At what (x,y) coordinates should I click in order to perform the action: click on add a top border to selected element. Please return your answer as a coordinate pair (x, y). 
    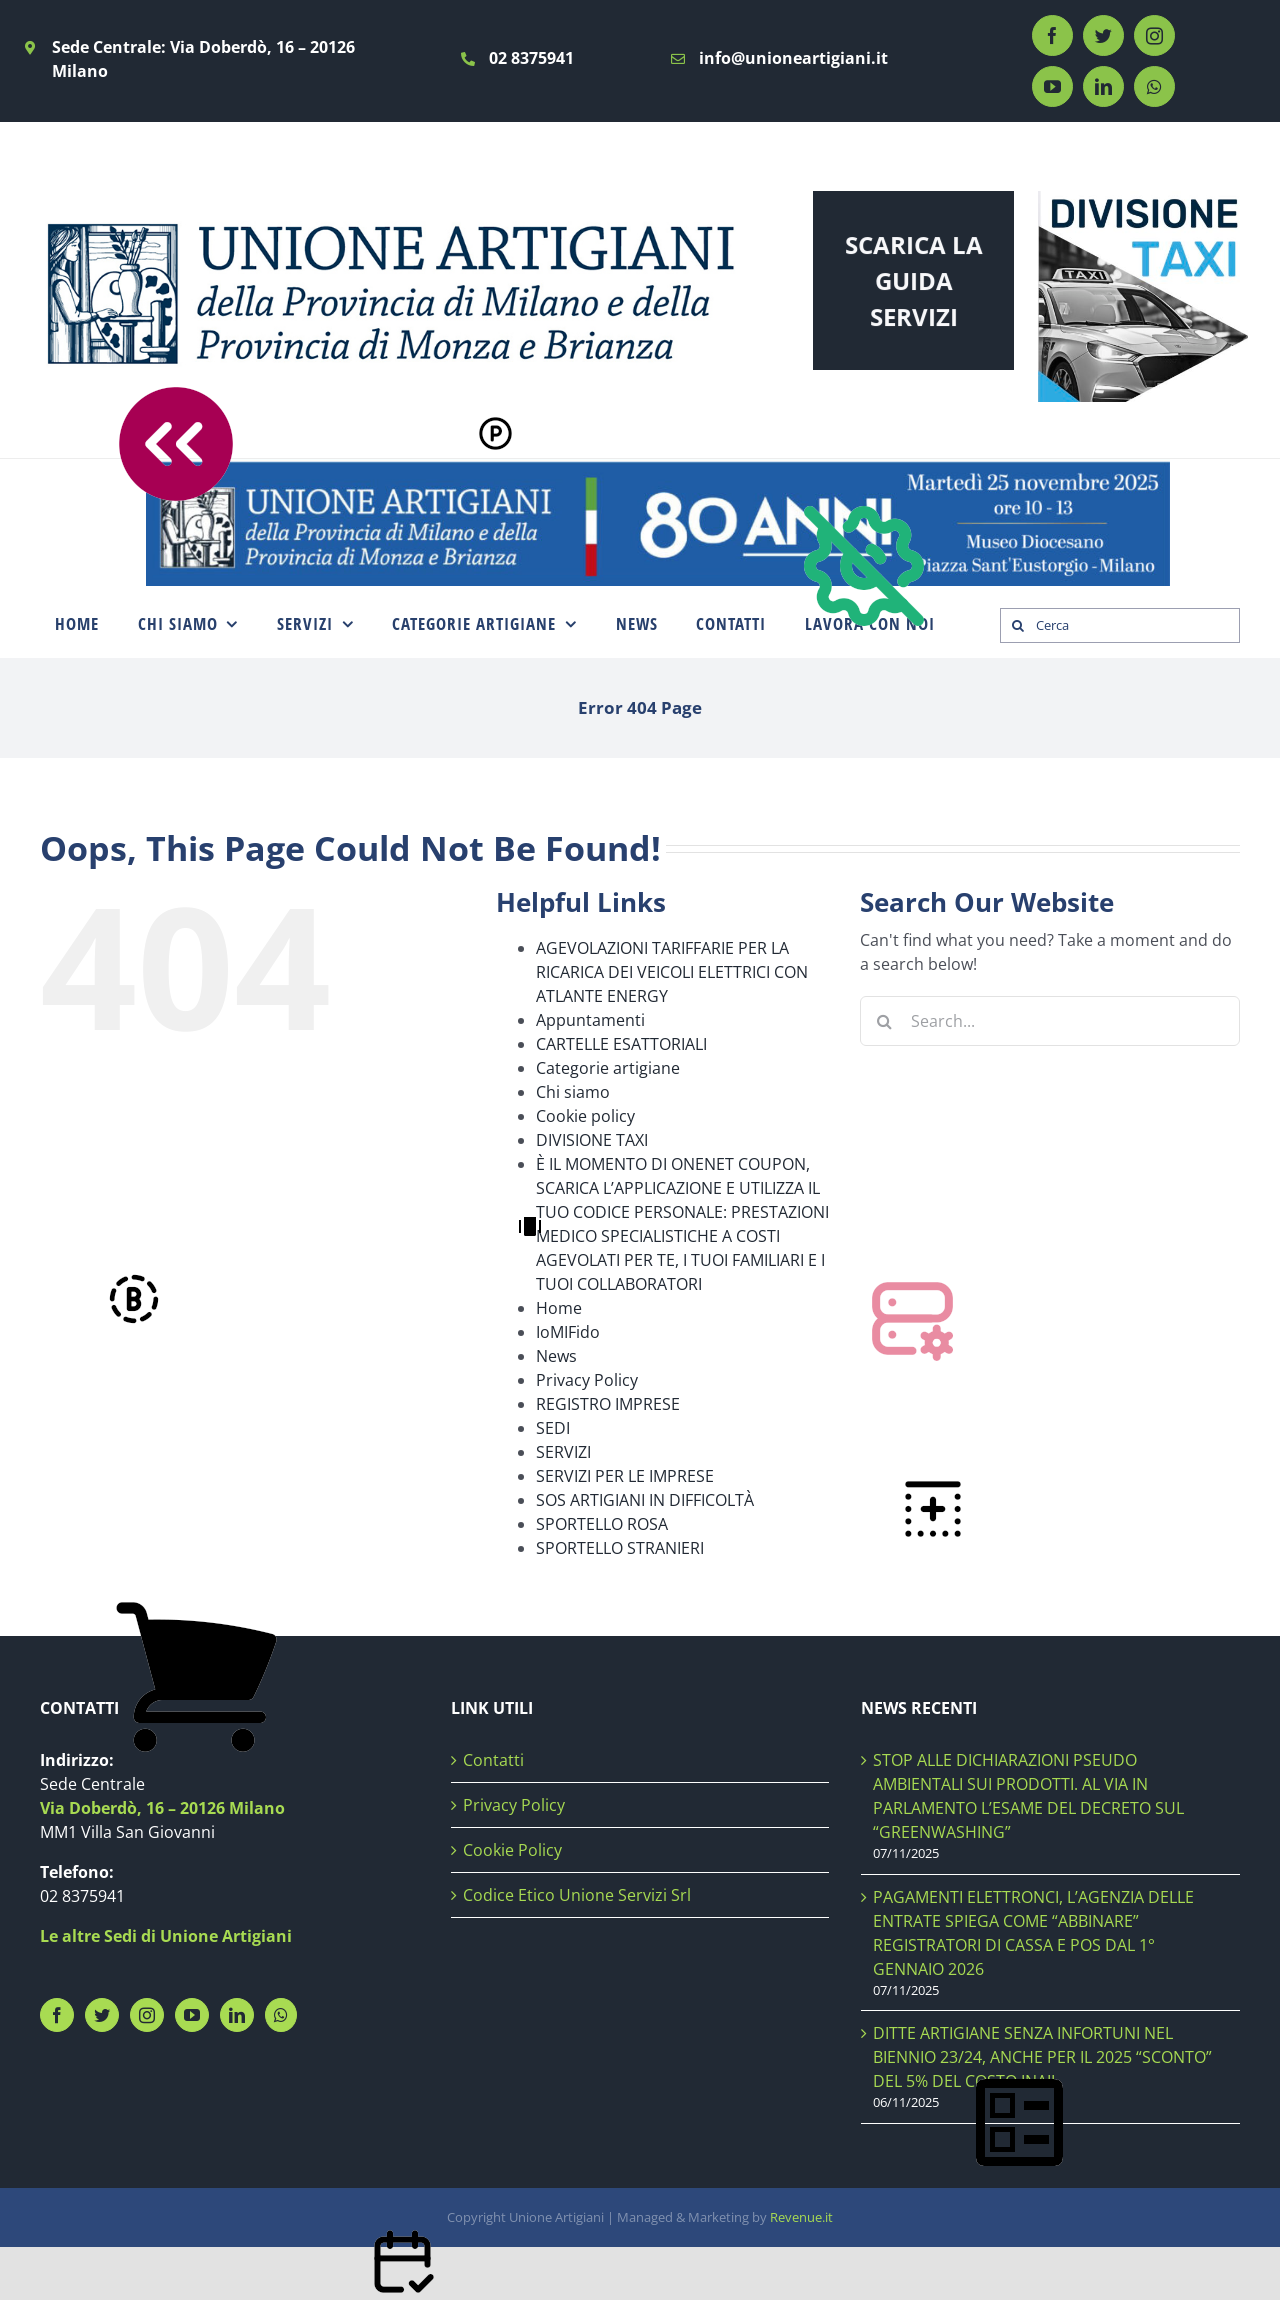
    Looking at the image, I should click on (933, 1509).